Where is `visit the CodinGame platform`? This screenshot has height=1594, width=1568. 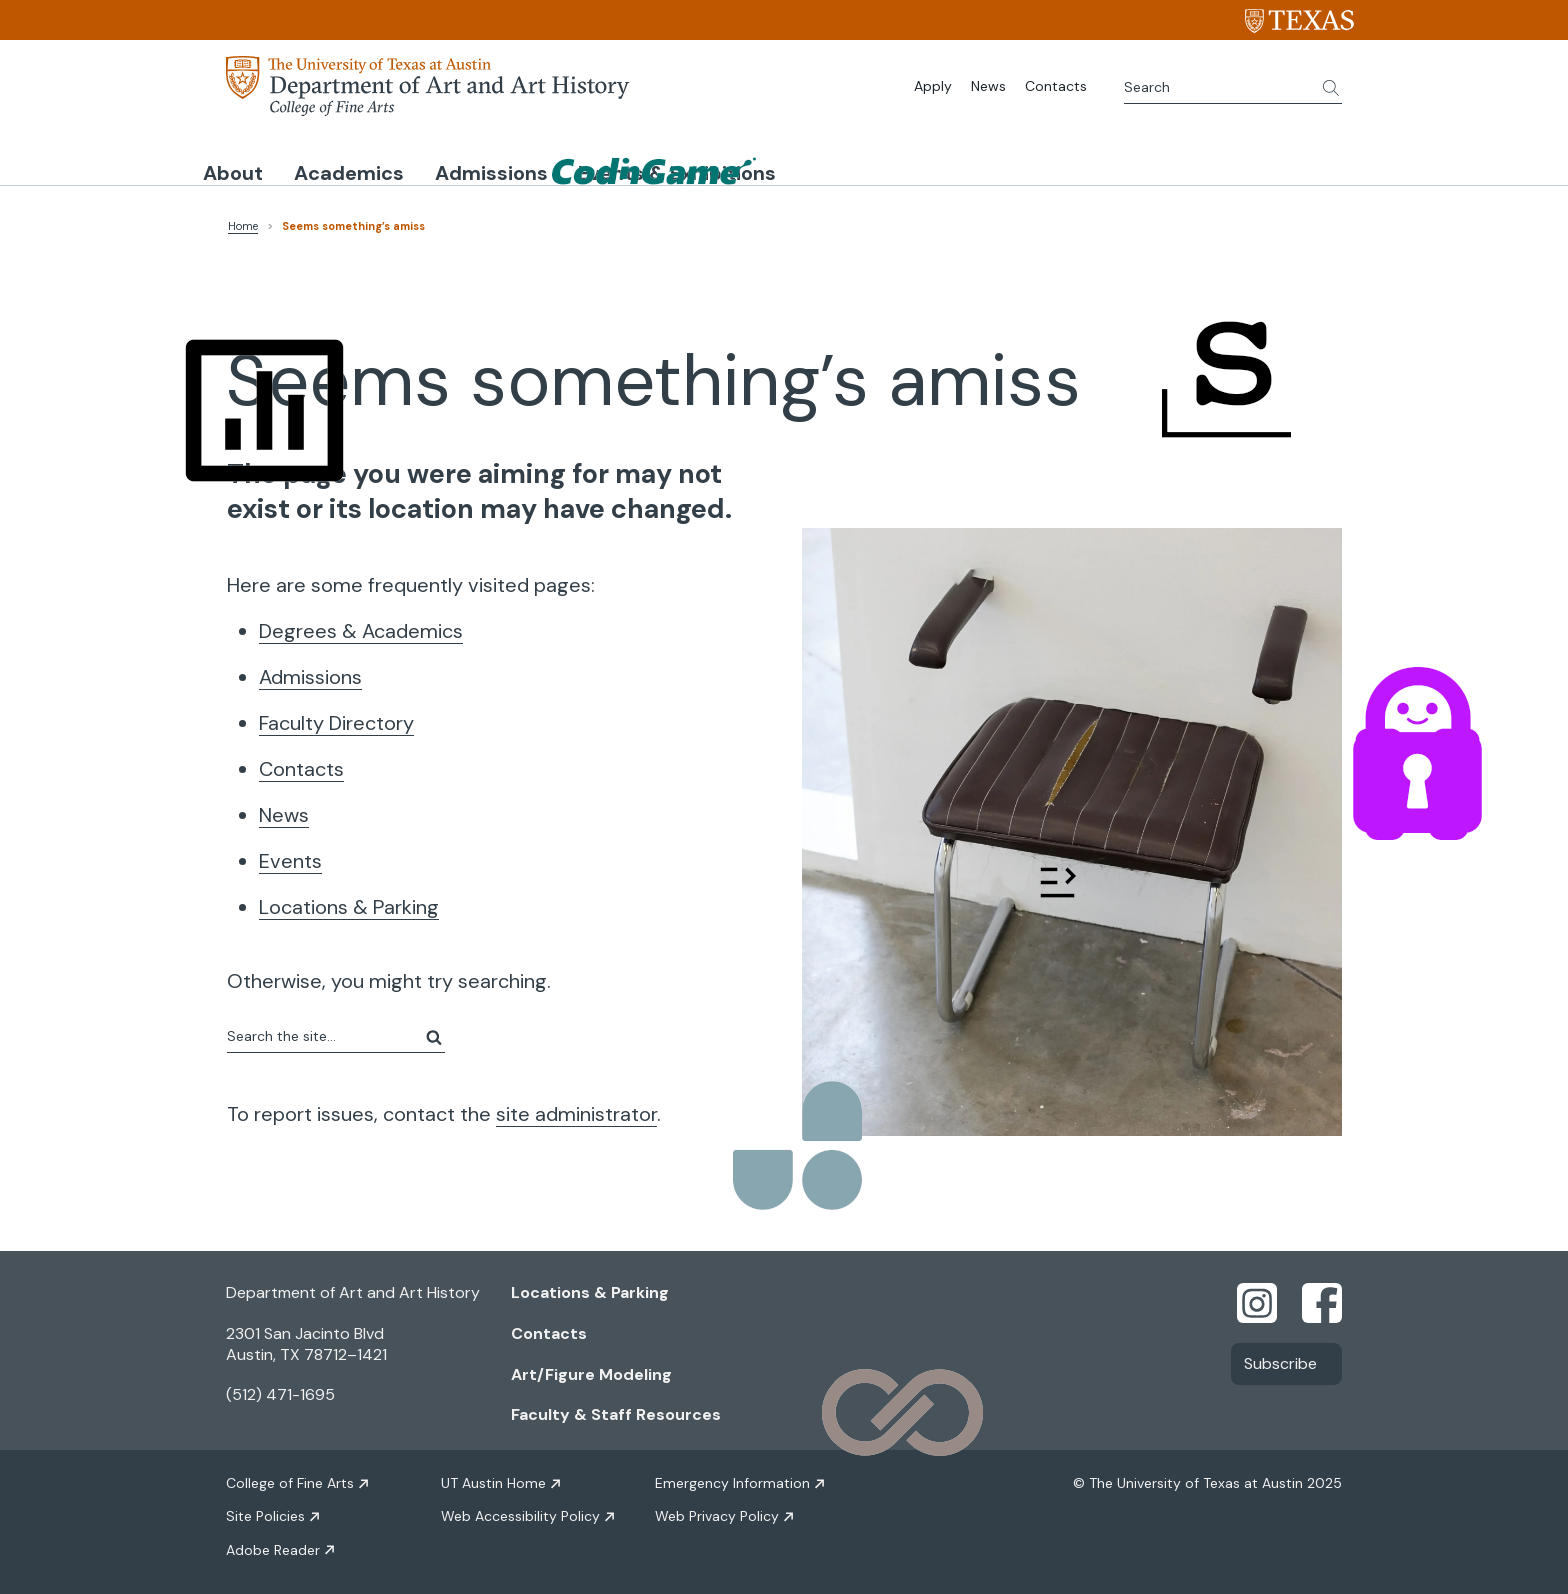 visit the CodinGame platform is located at coordinates (654, 171).